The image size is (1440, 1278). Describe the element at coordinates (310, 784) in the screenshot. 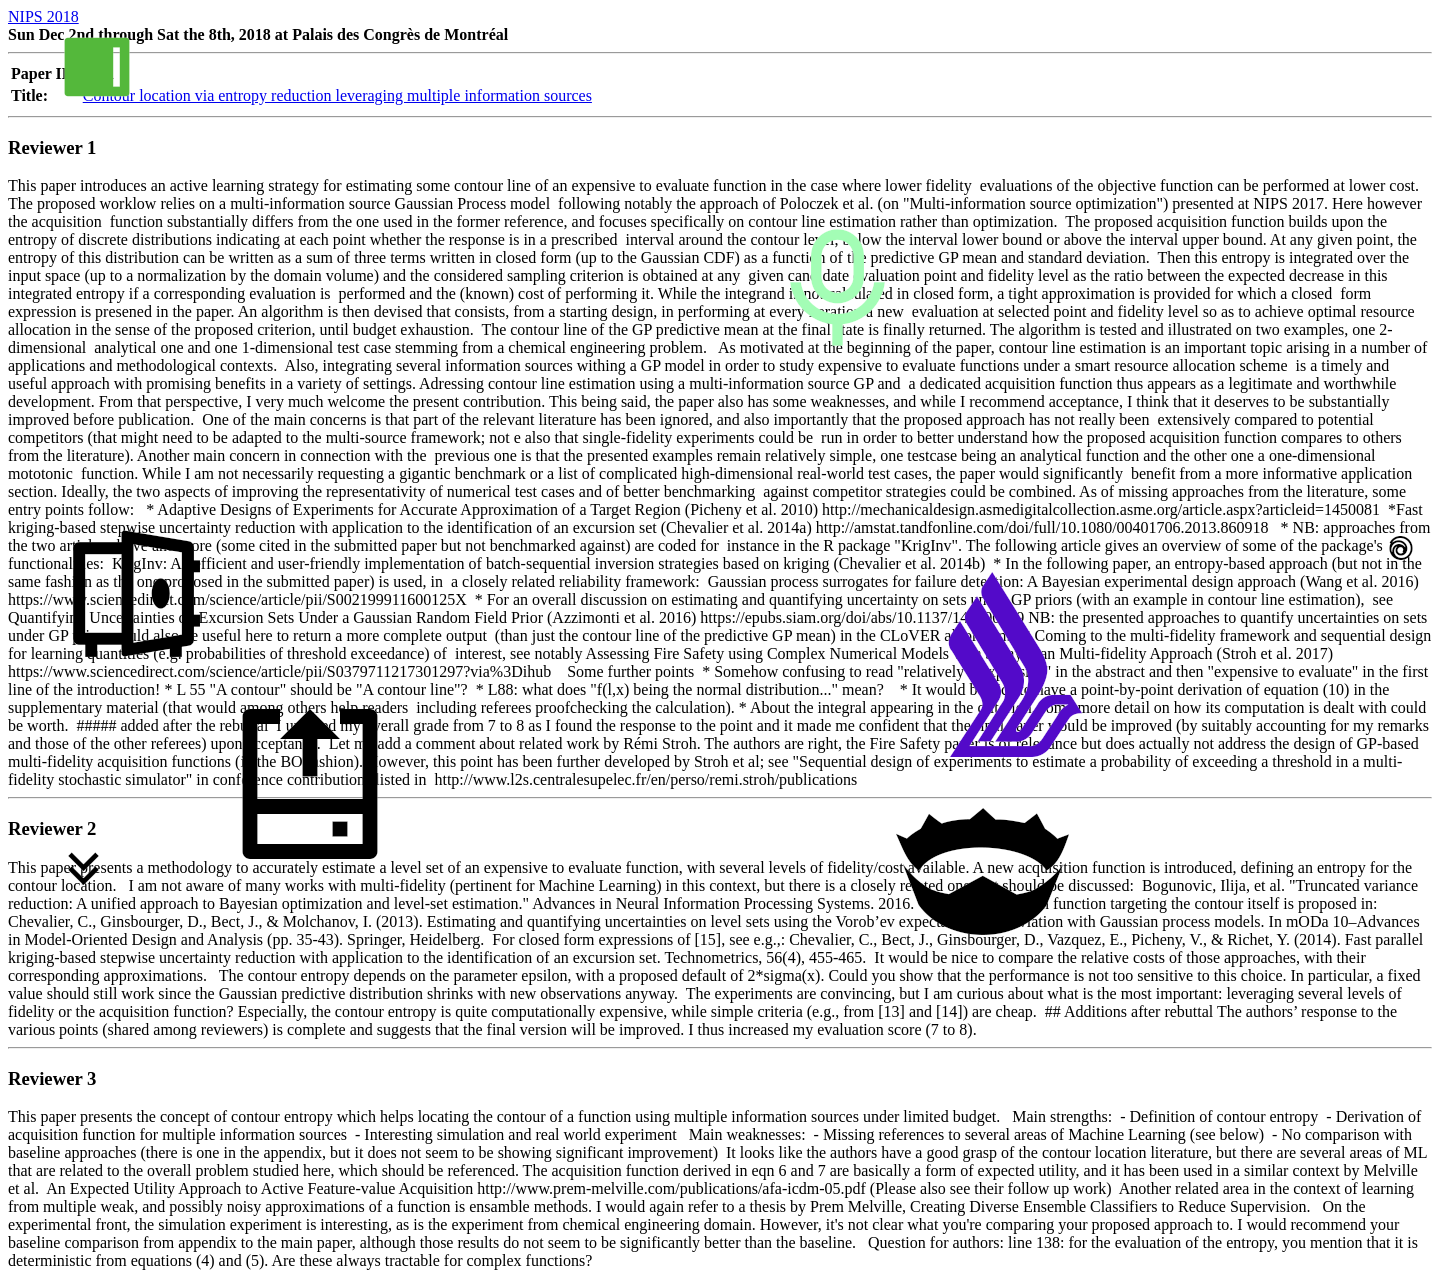

I see `uninstall an application` at that location.